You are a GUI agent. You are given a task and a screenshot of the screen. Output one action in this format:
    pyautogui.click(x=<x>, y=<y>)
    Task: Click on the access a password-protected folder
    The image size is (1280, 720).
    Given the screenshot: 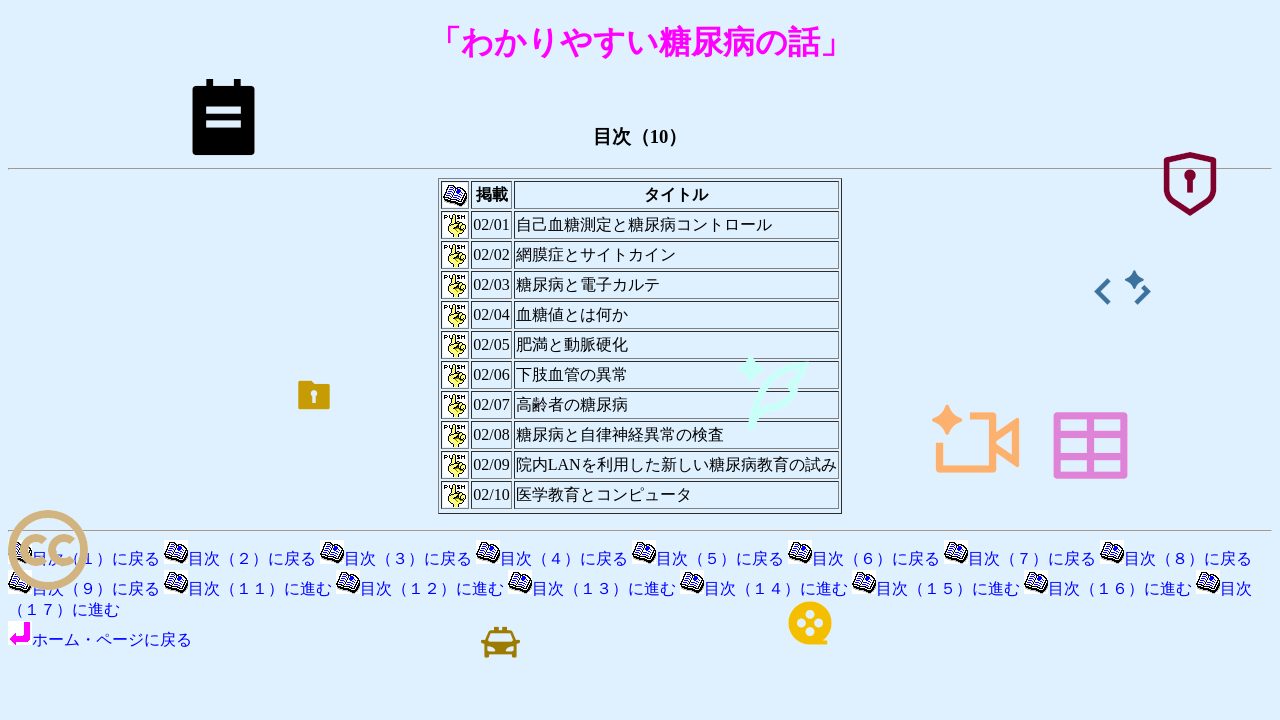 What is the action you would take?
    pyautogui.click(x=314, y=395)
    